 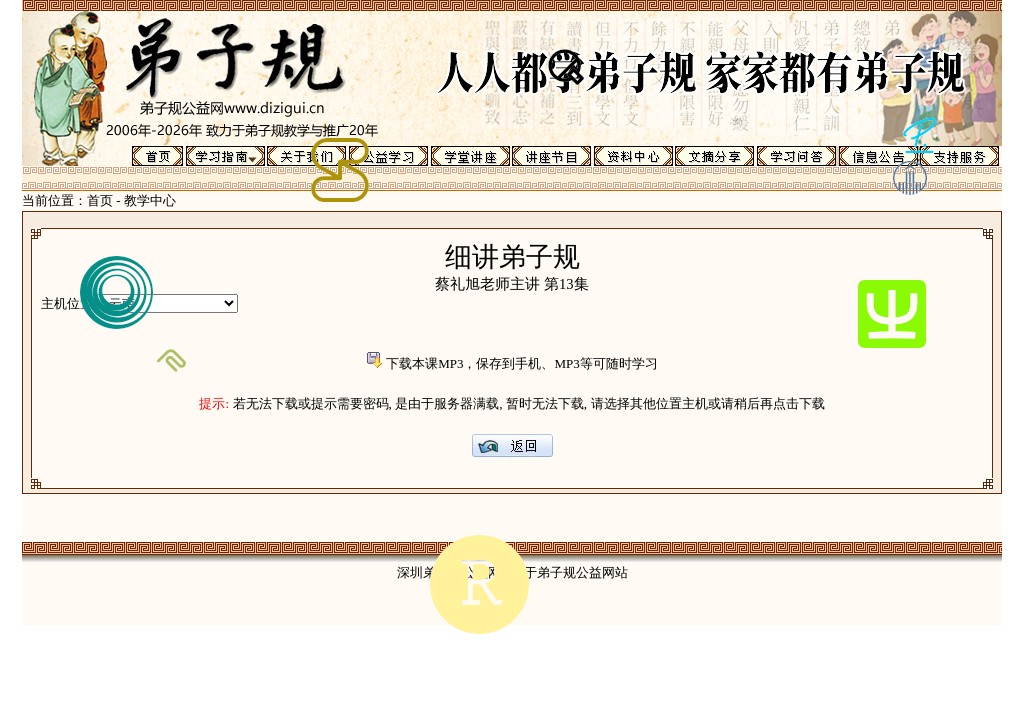 I want to click on open RStudio IDE application, so click(x=479, y=584).